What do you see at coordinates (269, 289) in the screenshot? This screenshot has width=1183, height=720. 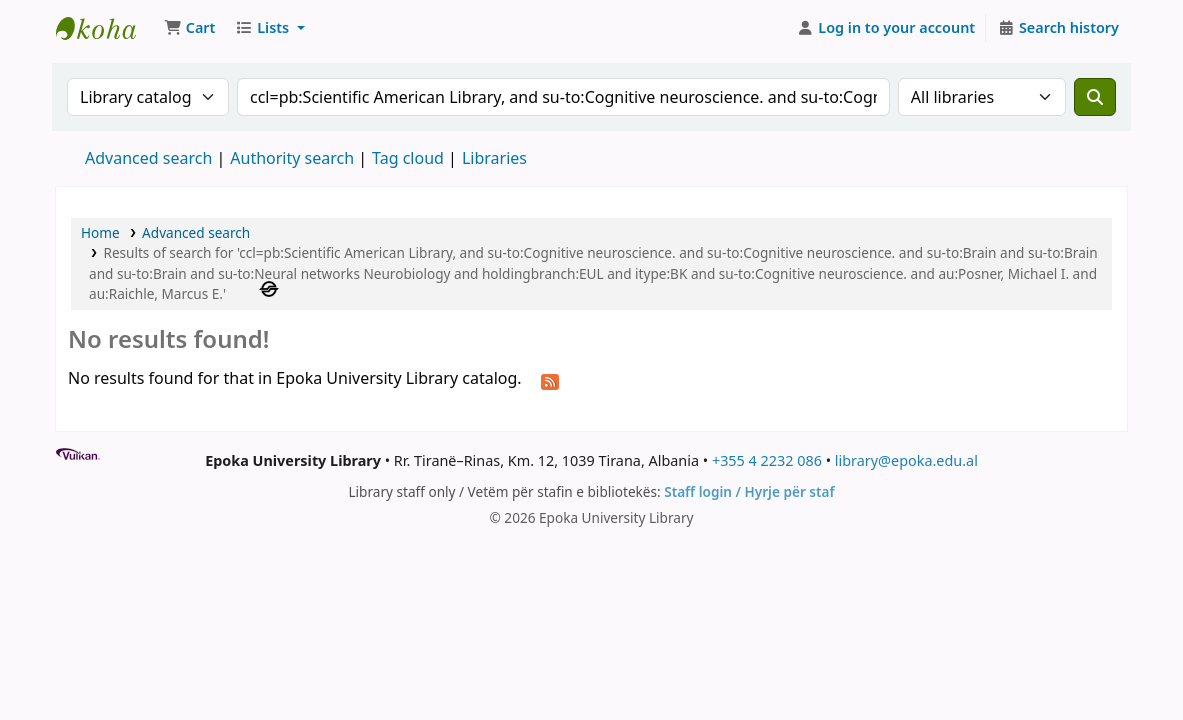 I see `SMRT Corporation logo` at bounding box center [269, 289].